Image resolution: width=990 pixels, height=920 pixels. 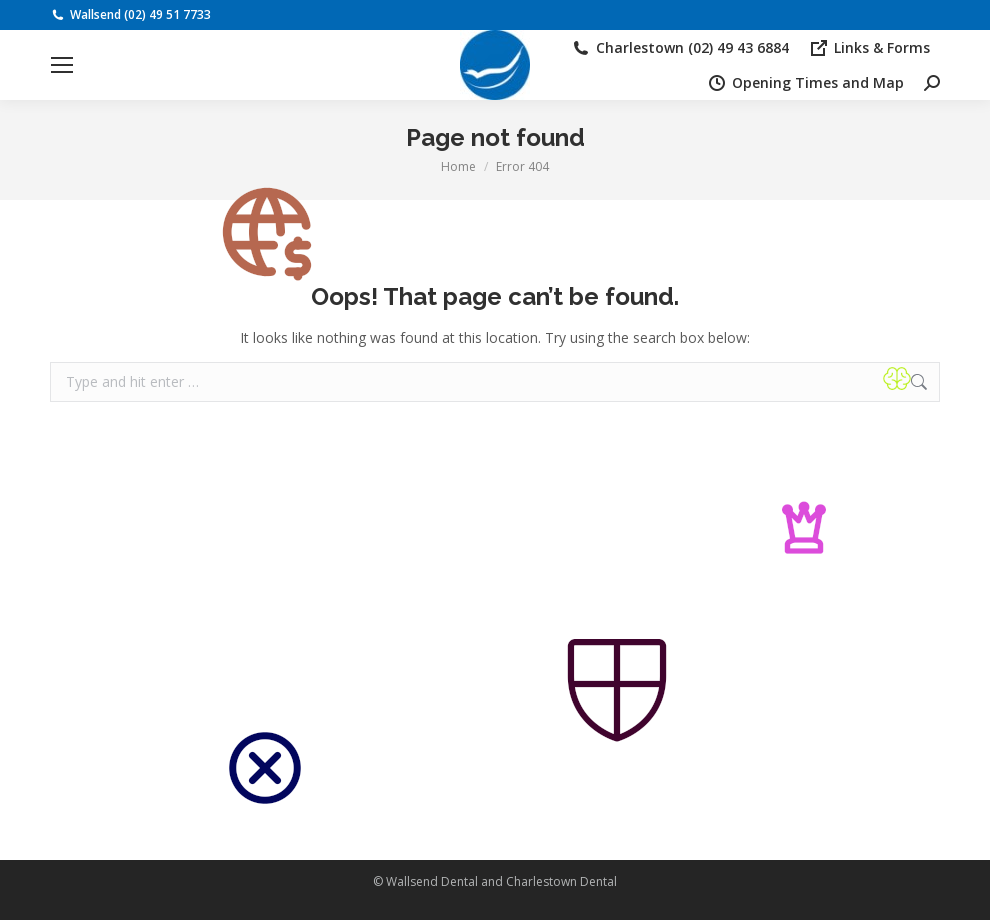 What do you see at coordinates (897, 379) in the screenshot?
I see `access AI or smart features` at bounding box center [897, 379].